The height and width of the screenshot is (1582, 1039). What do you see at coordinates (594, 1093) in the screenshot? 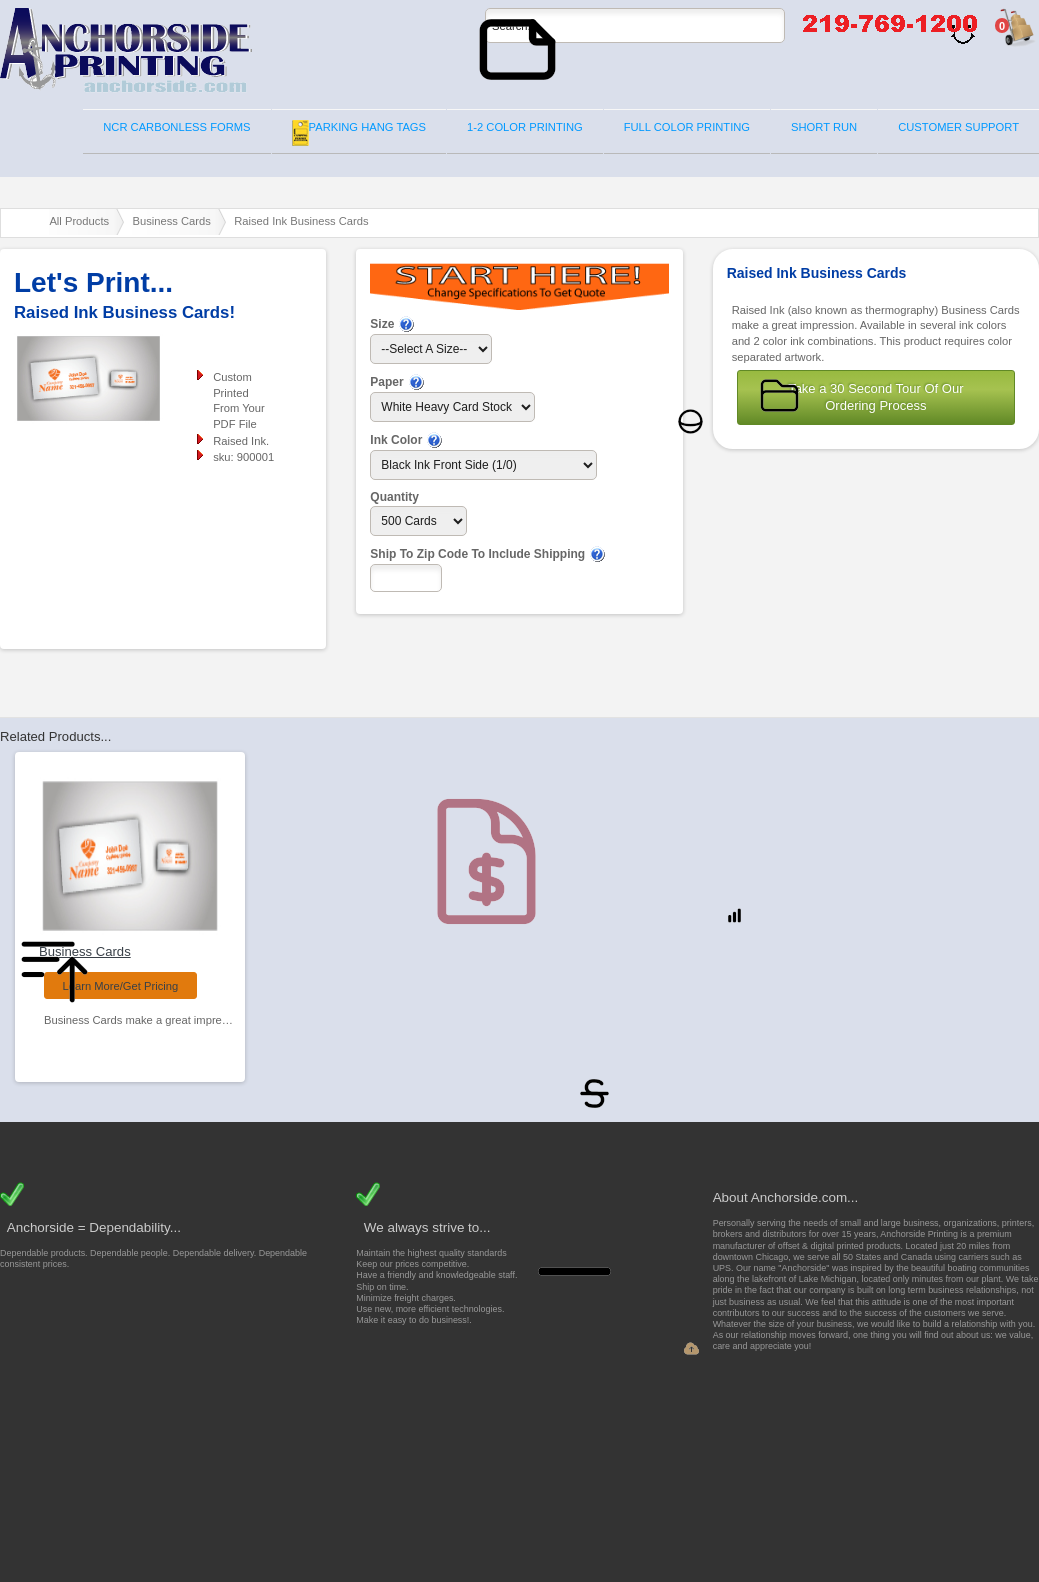
I see `apply strikethrough formatting to selected text` at bounding box center [594, 1093].